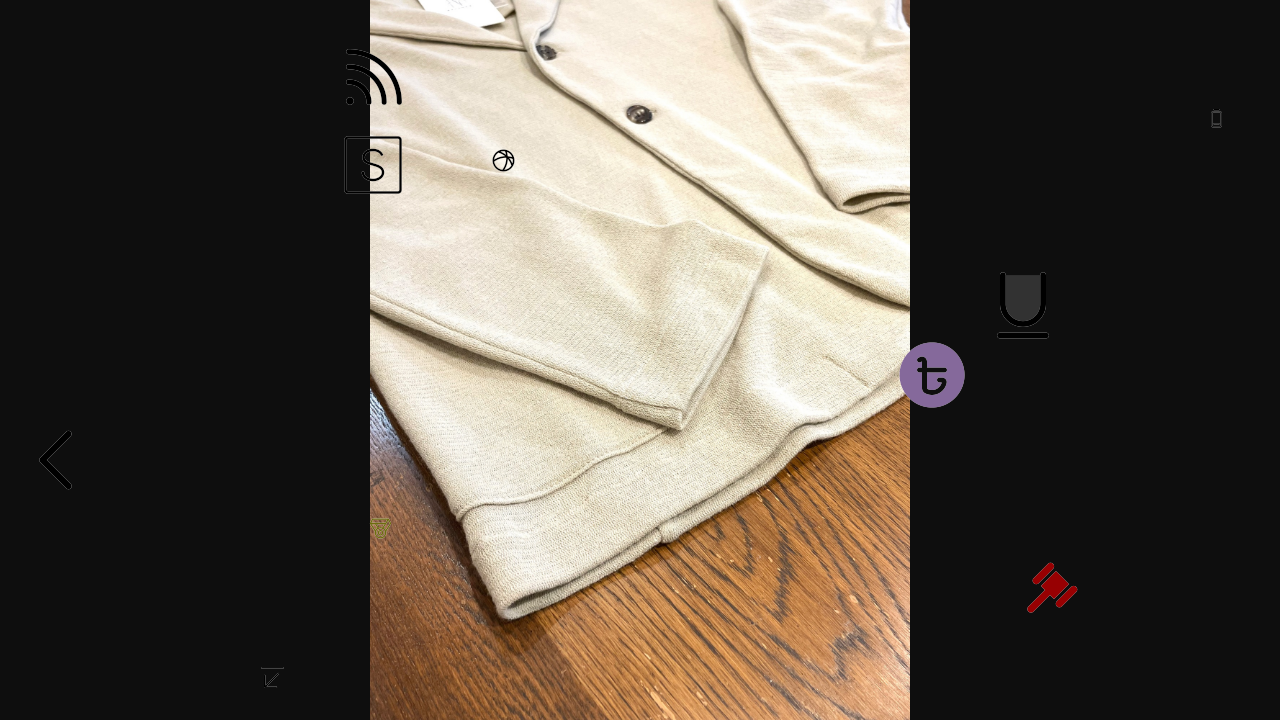 Image resolution: width=1280 pixels, height=720 pixels. I want to click on indicates low battery level, so click(1216, 118).